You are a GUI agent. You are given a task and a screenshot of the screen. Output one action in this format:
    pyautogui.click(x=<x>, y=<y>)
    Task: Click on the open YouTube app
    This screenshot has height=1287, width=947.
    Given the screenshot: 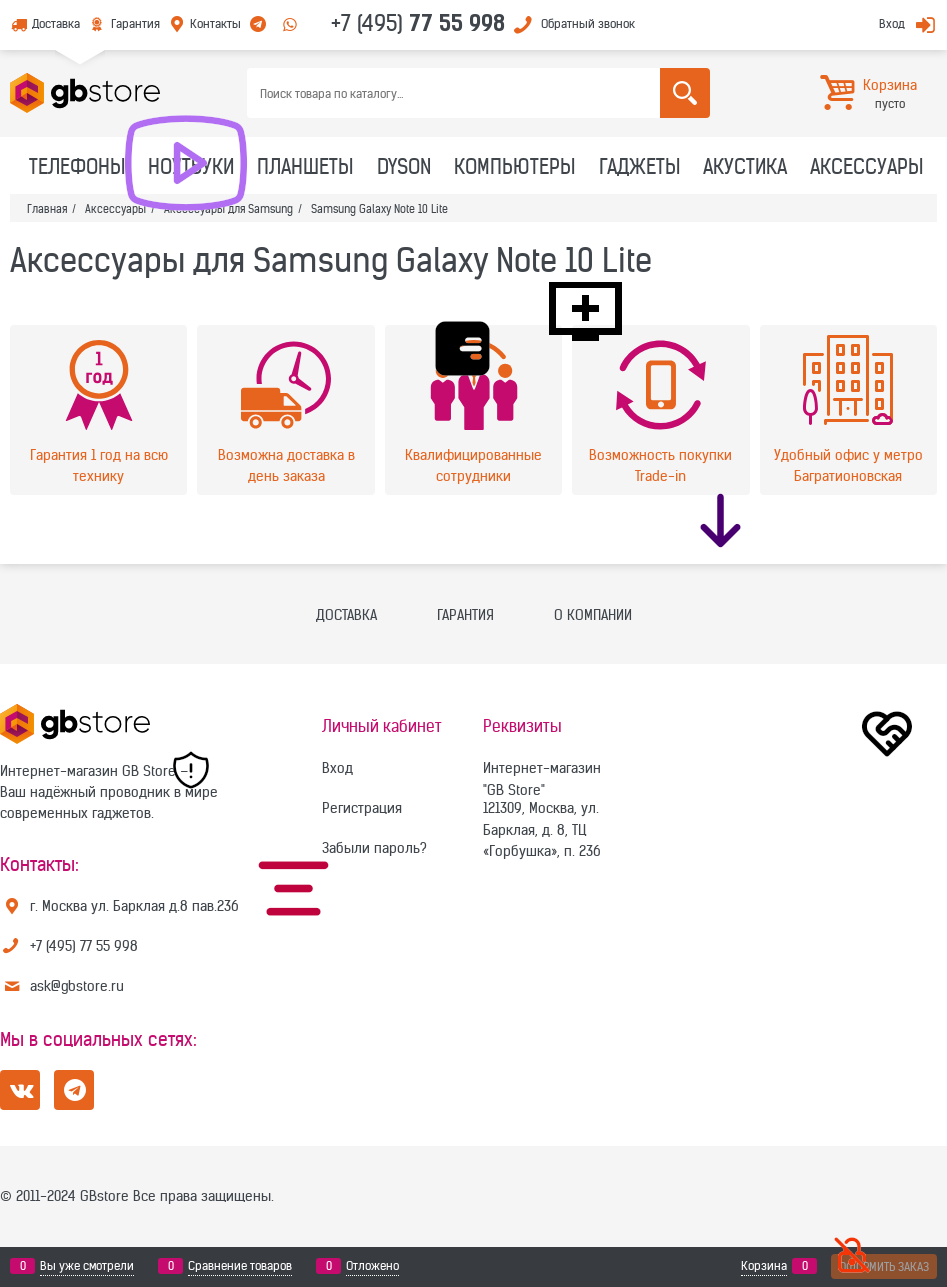 What is the action you would take?
    pyautogui.click(x=186, y=163)
    